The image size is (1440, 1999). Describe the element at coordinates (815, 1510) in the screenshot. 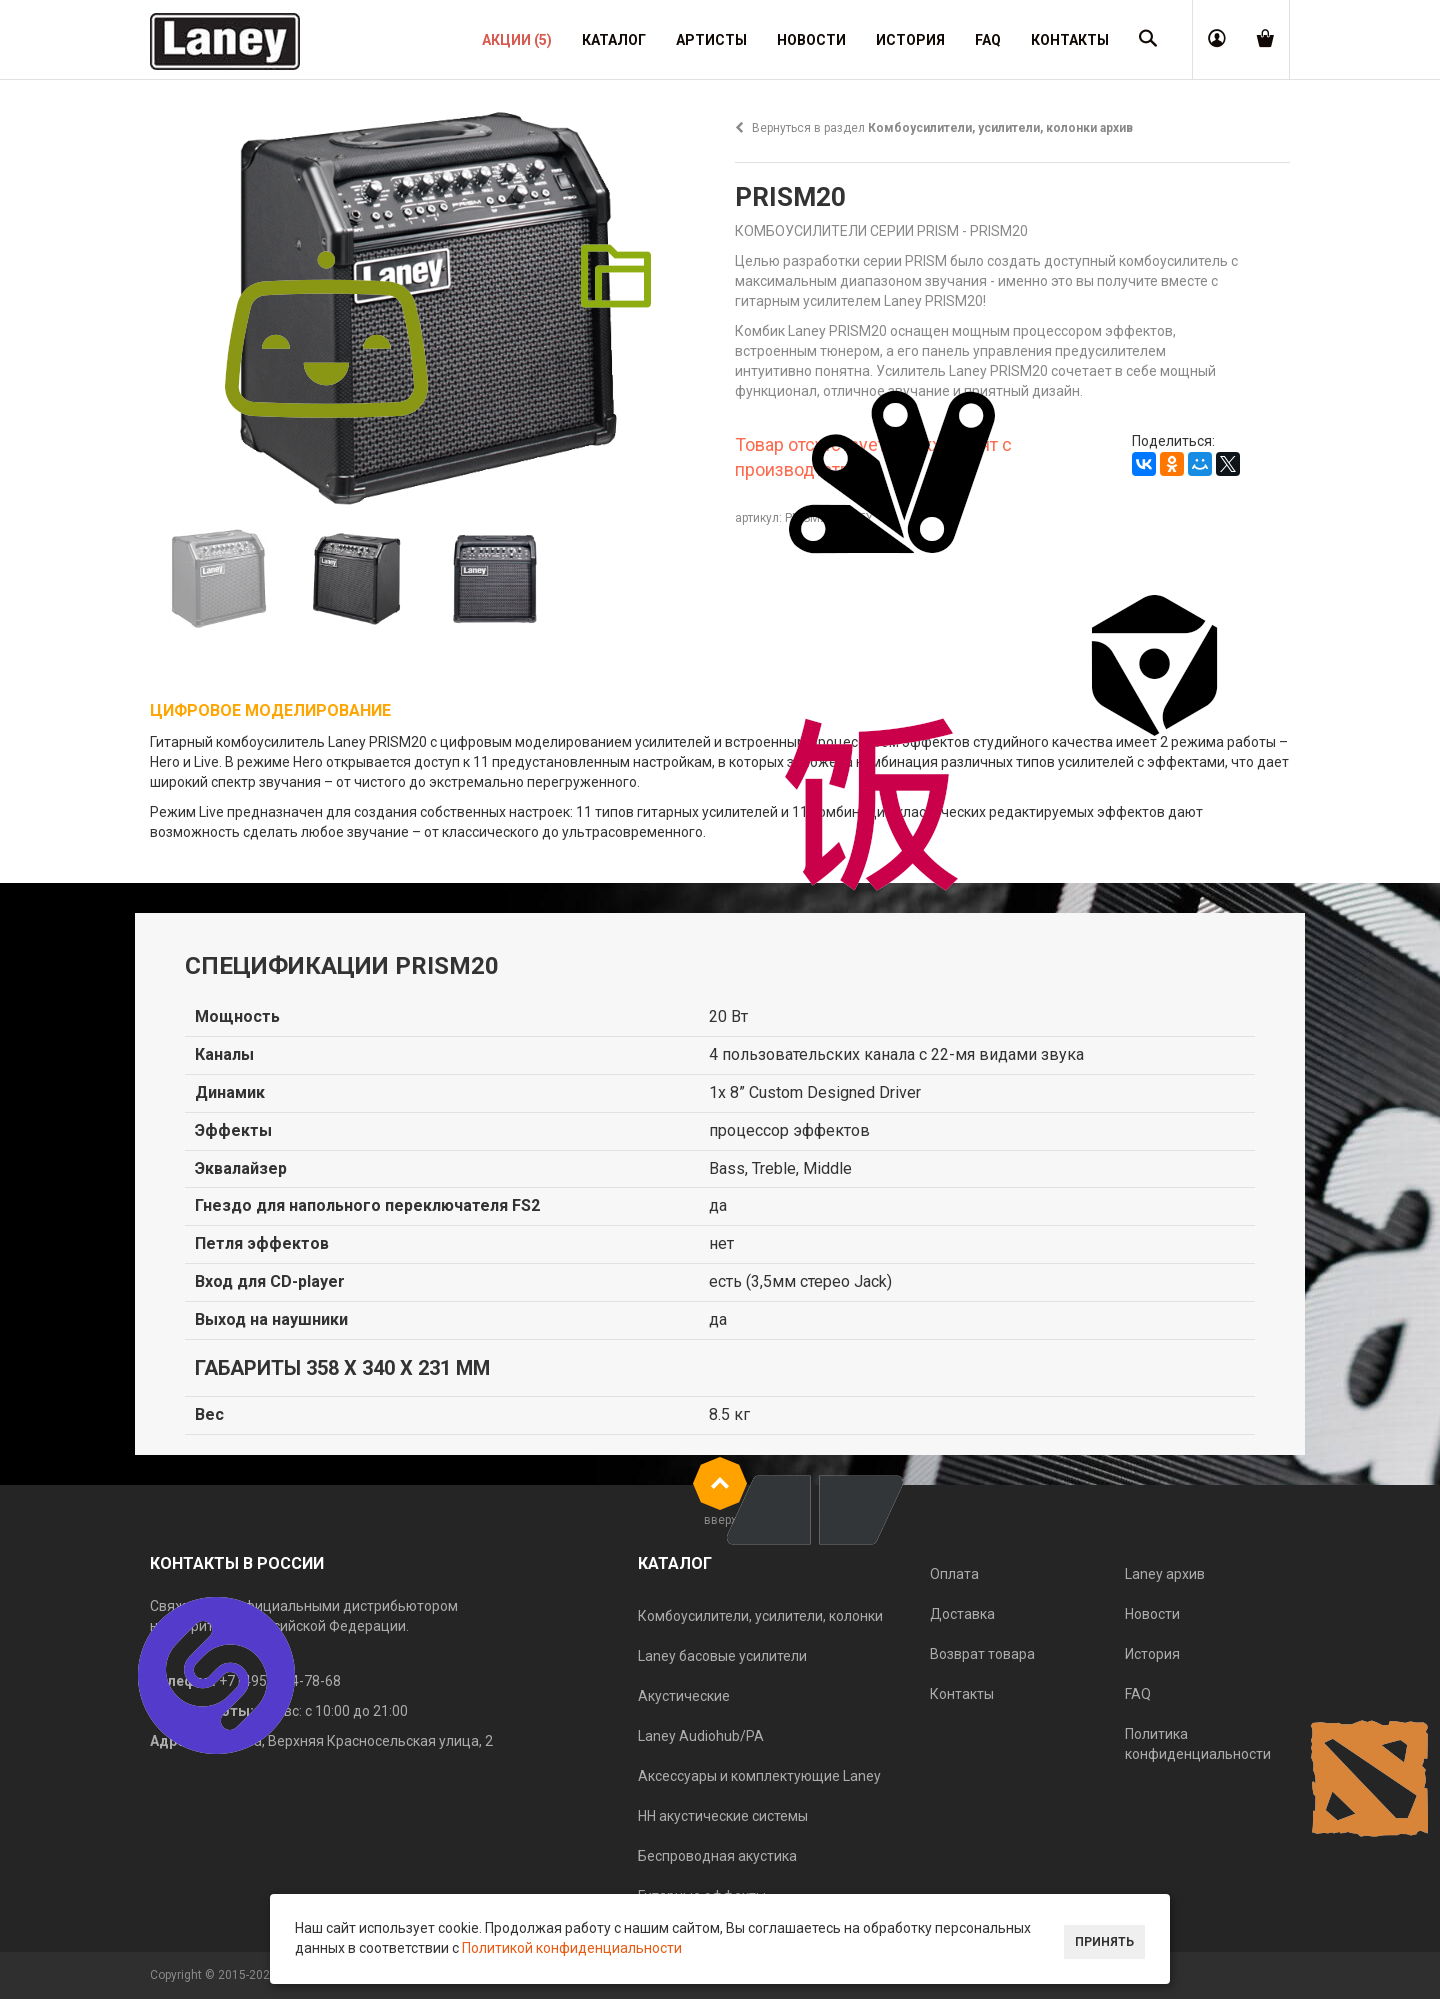

I see `eraser app logo` at that location.